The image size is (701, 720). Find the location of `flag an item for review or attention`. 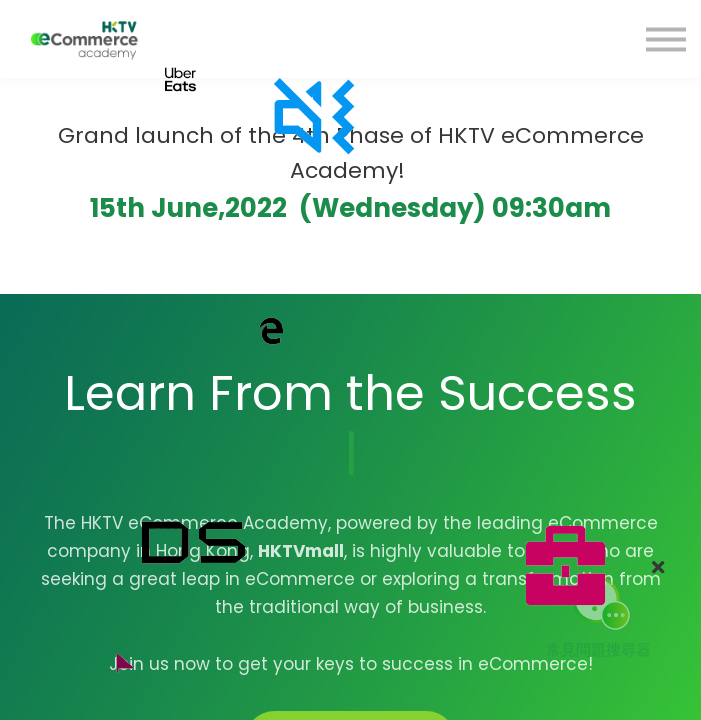

flag an item for review or attention is located at coordinates (124, 663).